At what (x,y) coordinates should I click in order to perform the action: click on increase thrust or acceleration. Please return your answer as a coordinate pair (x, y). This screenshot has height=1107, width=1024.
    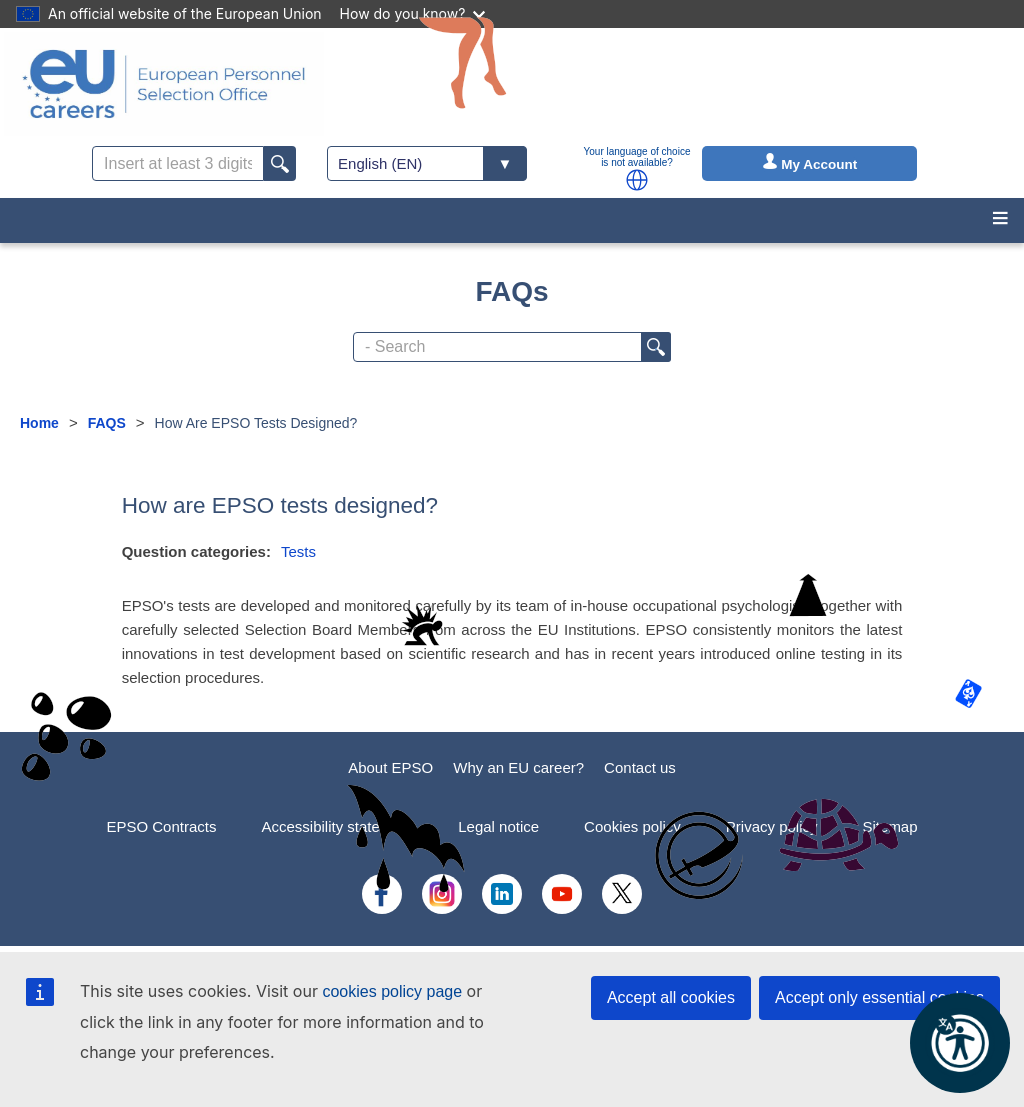
    Looking at the image, I should click on (808, 595).